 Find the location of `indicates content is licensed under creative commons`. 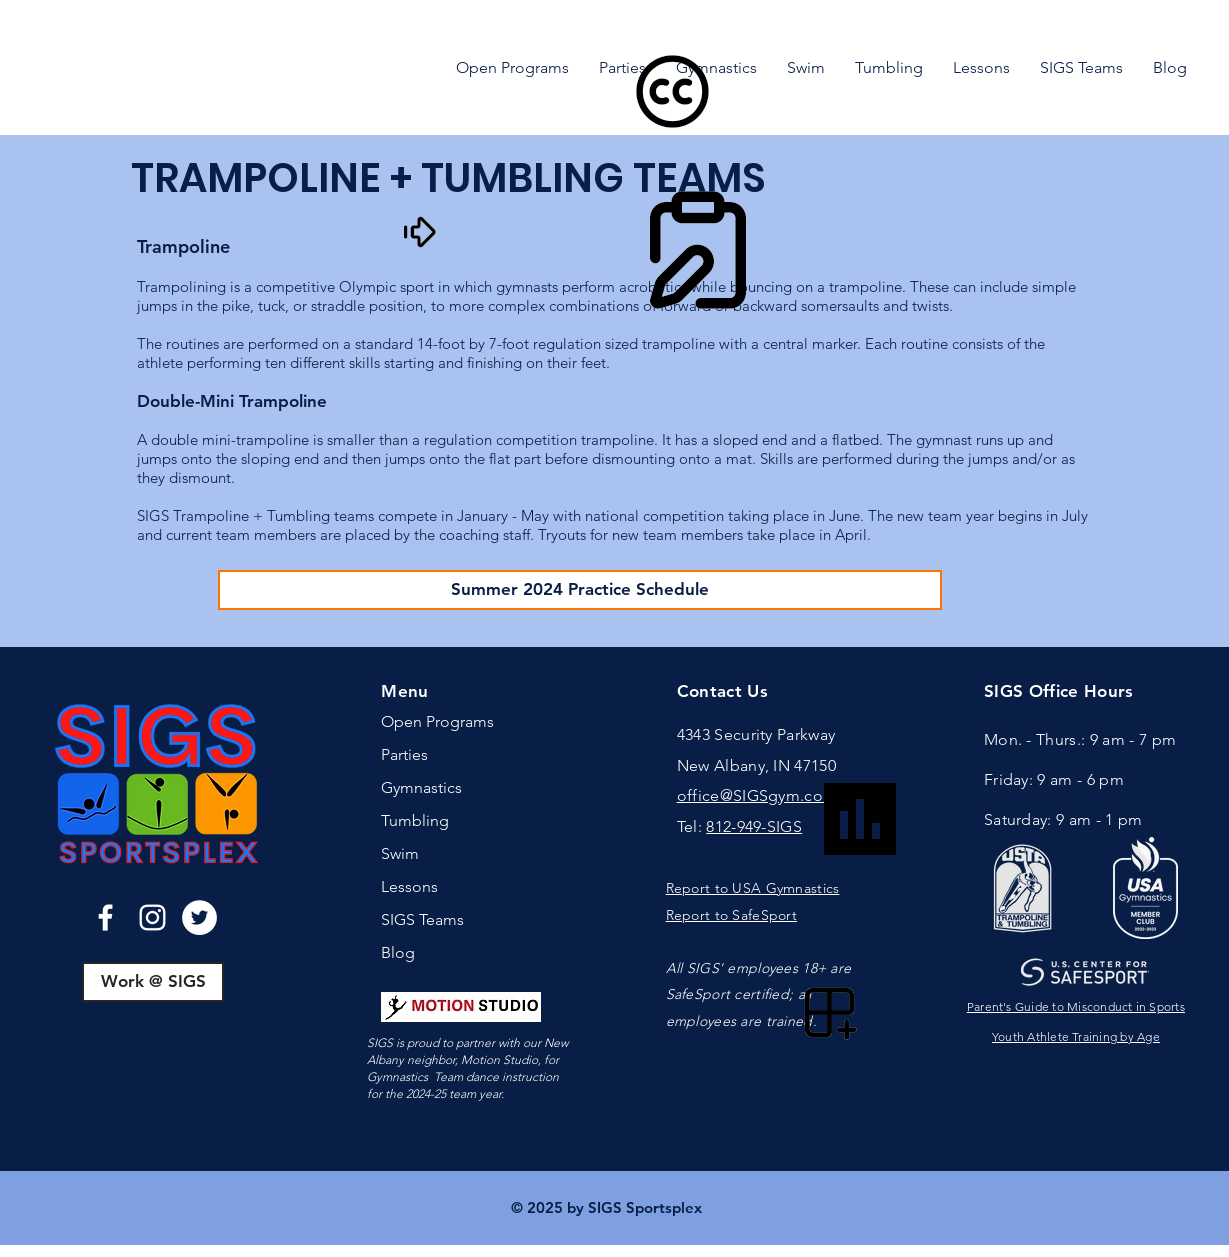

indicates content is licensed under creative commons is located at coordinates (672, 91).